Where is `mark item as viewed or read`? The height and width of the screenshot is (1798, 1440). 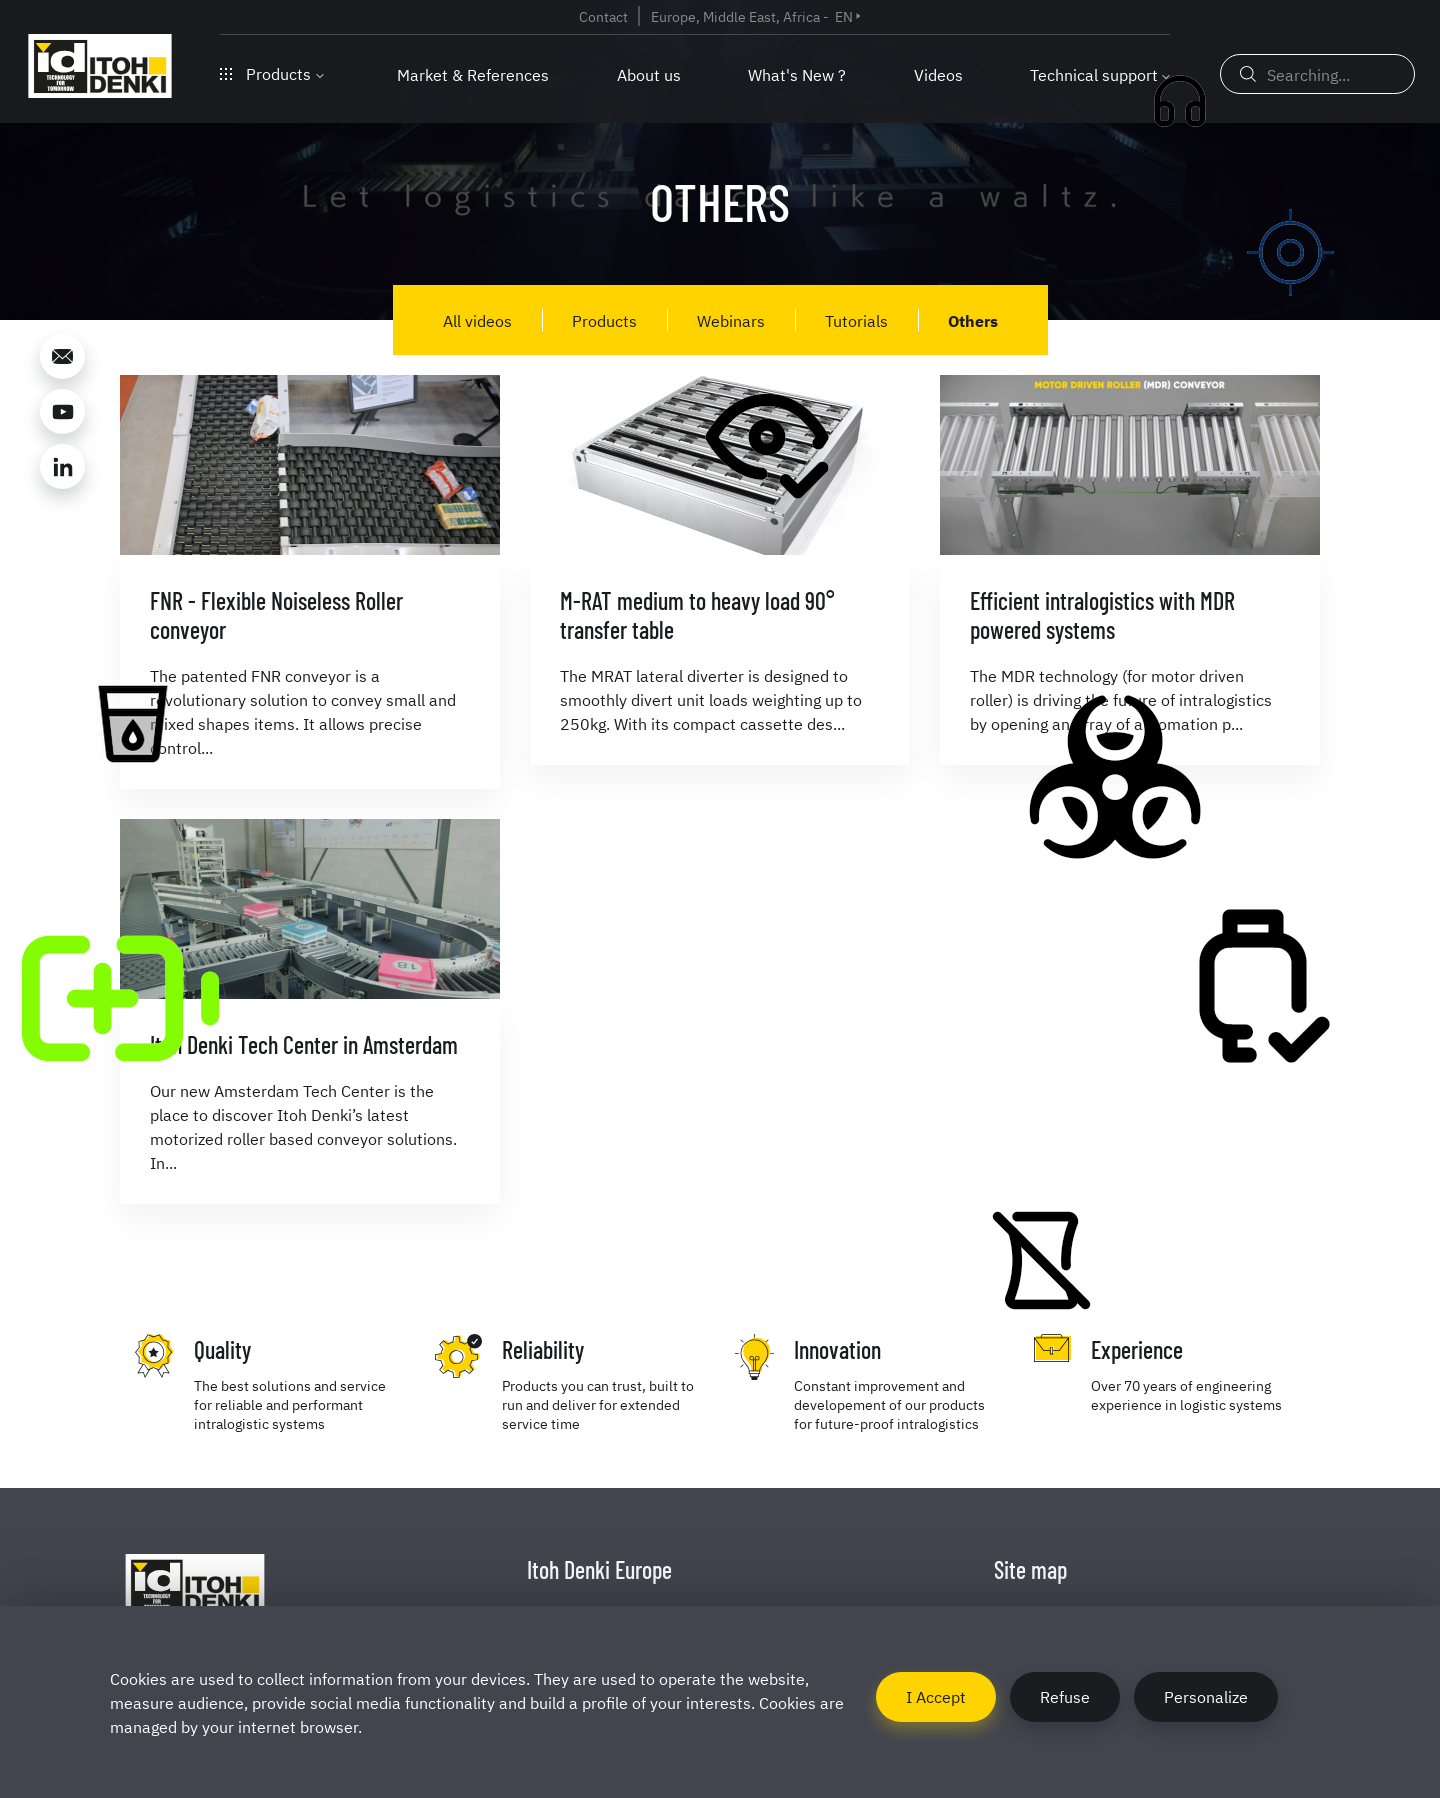 mark item as viewed or read is located at coordinates (767, 437).